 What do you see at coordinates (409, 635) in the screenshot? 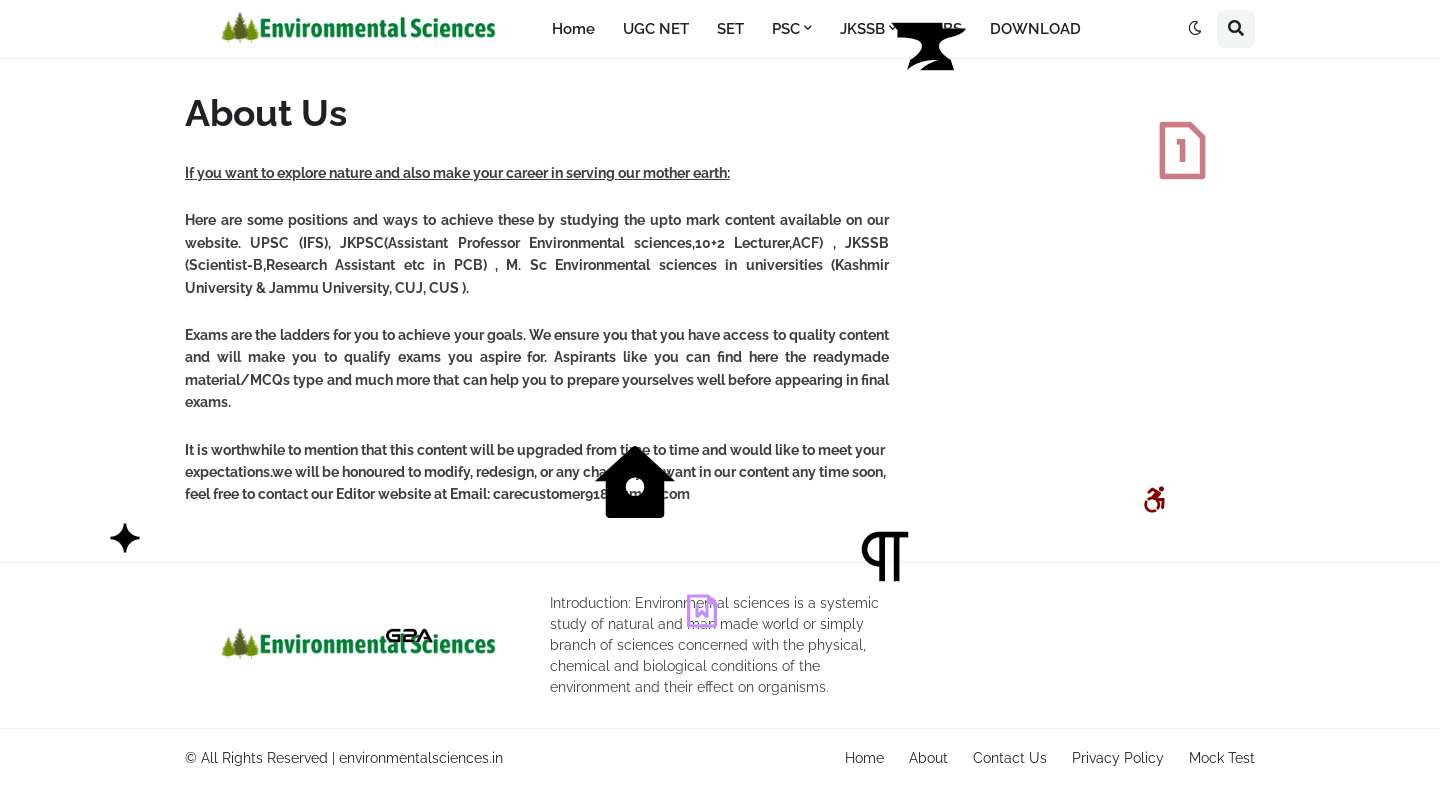
I see `visit the G2A gaming marketplace` at bounding box center [409, 635].